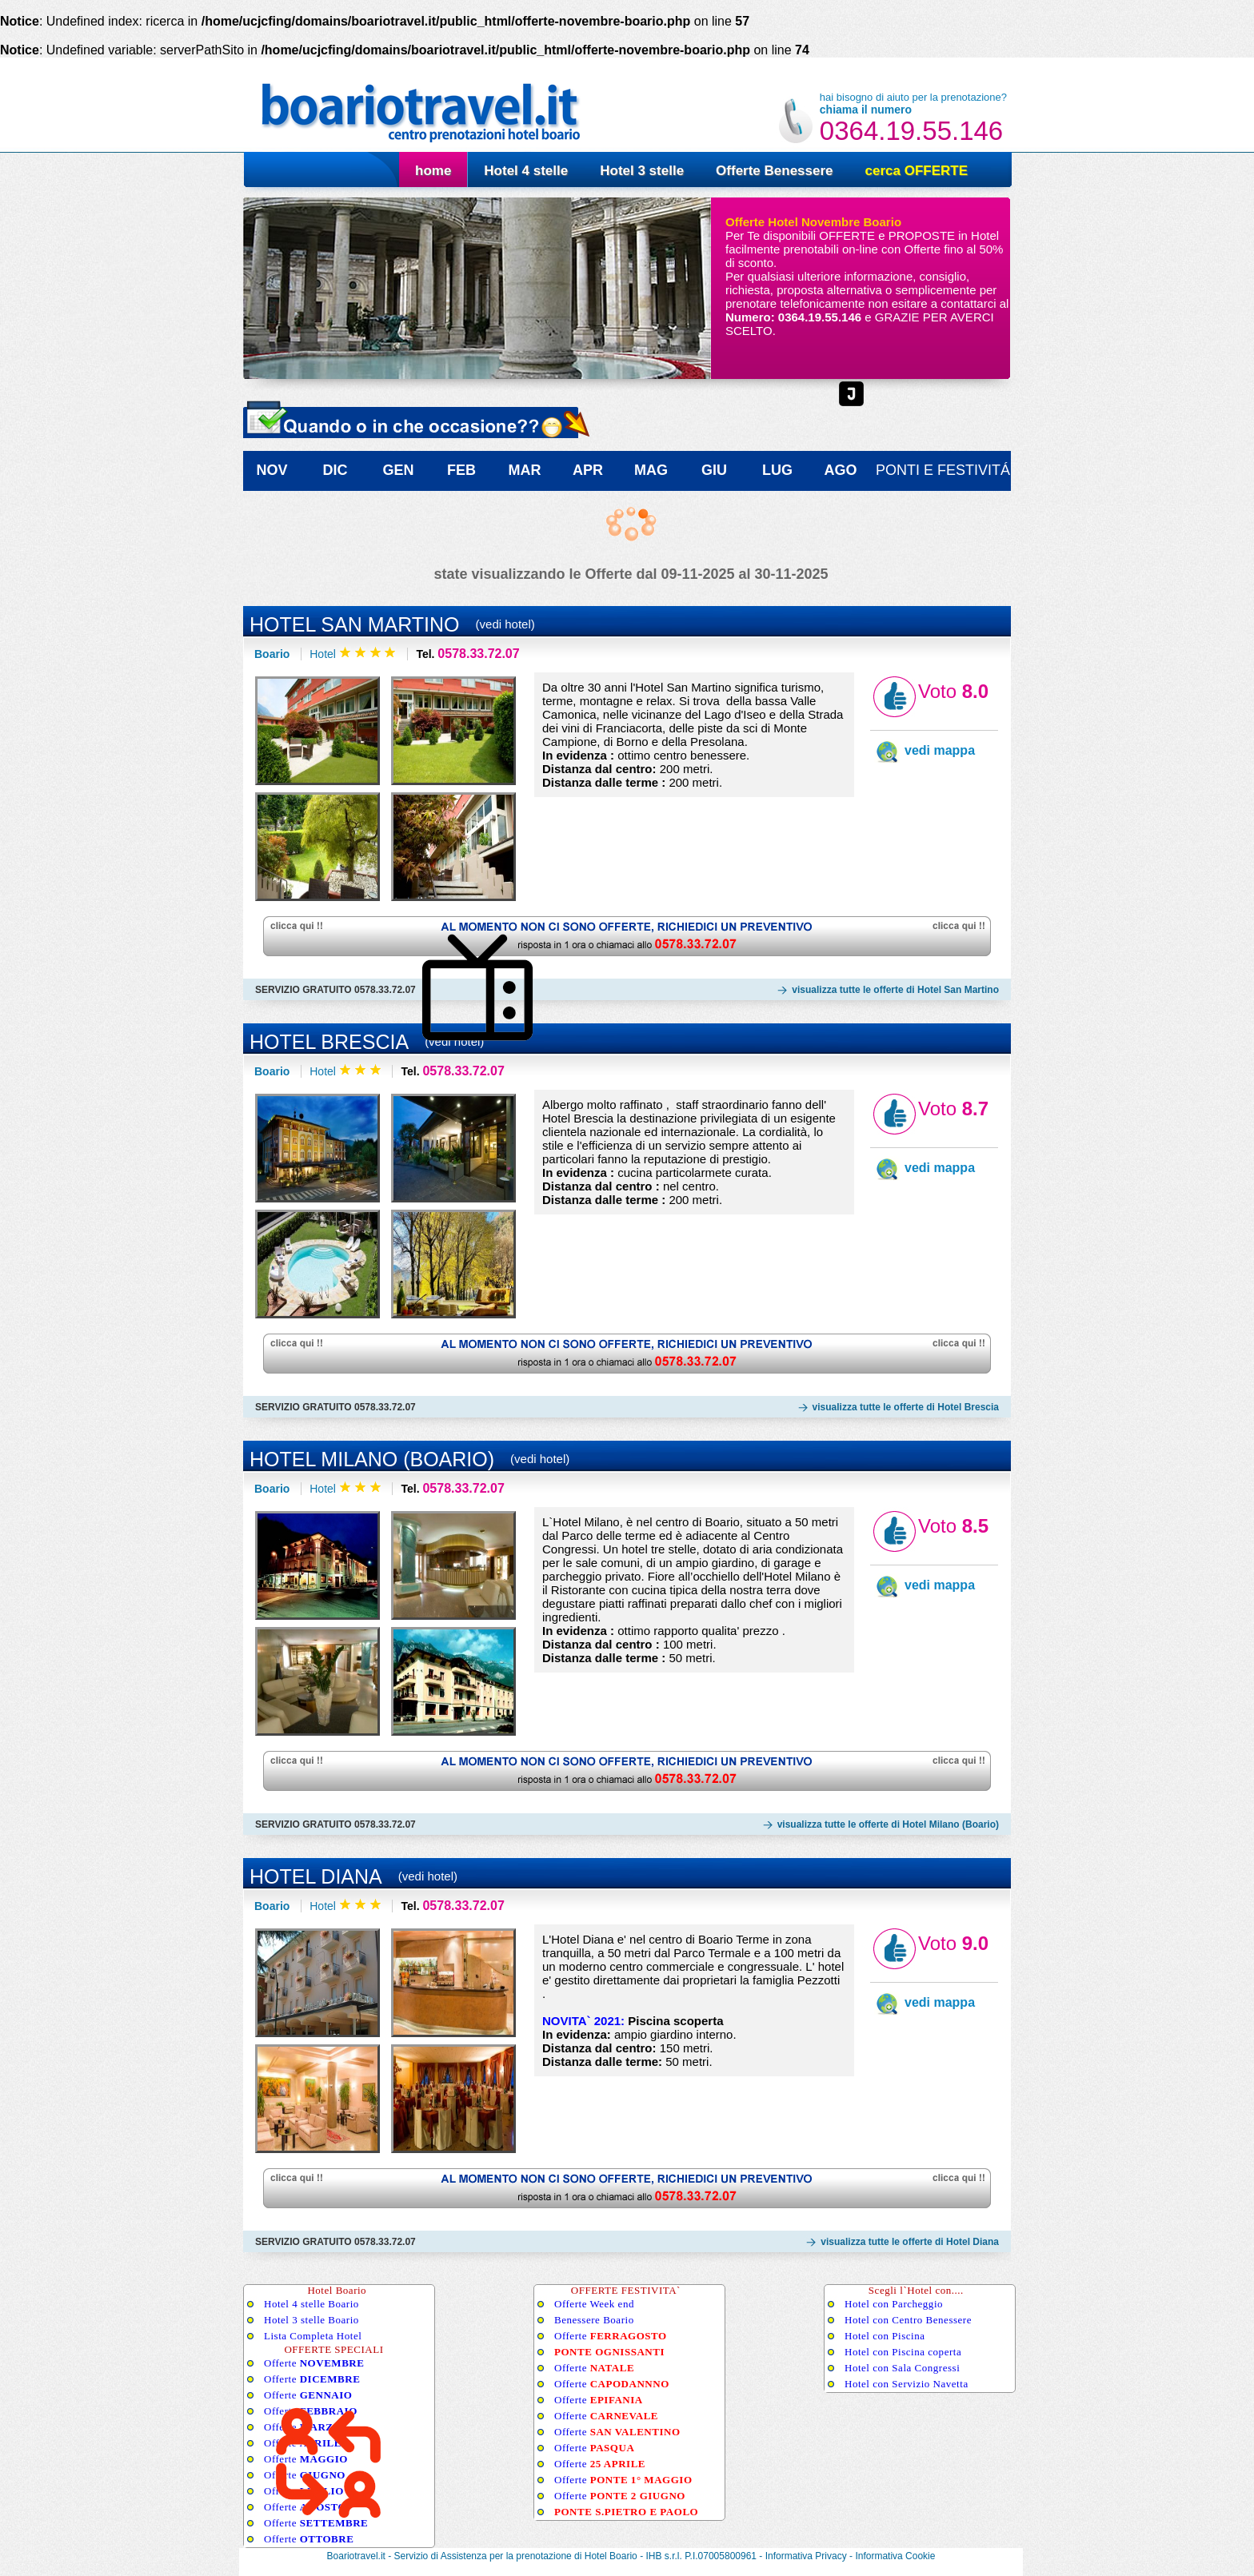  Describe the element at coordinates (328, 2462) in the screenshot. I see `replace or swap a user account` at that location.